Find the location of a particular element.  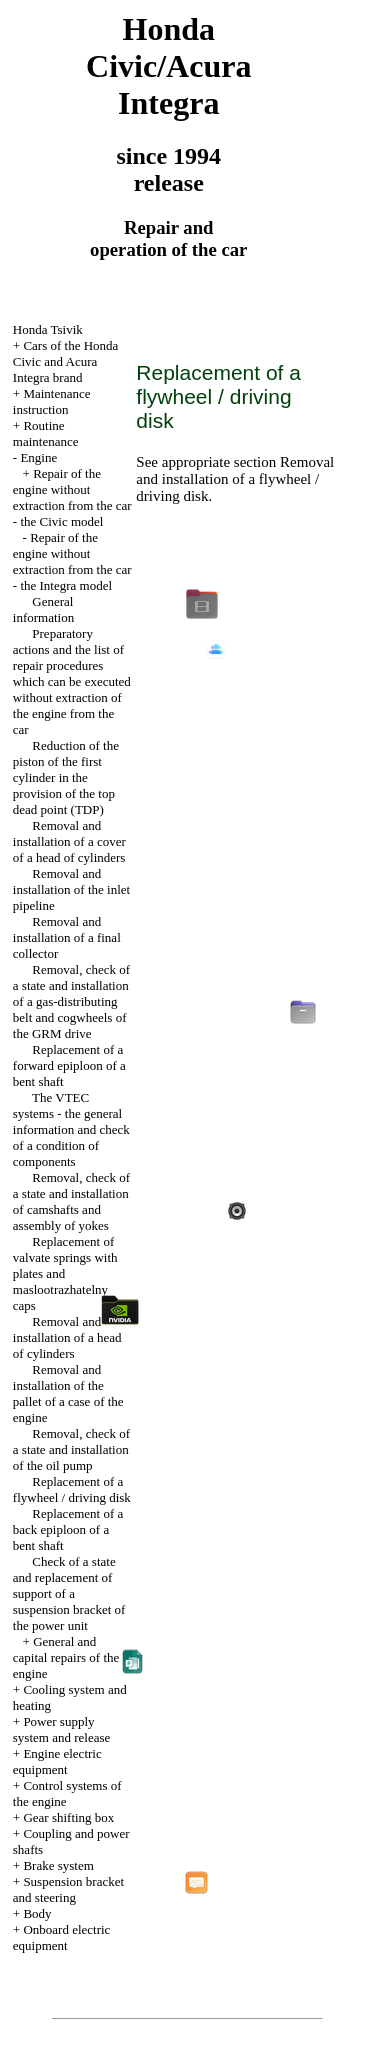

open chatty messaging app is located at coordinates (196, 1882).